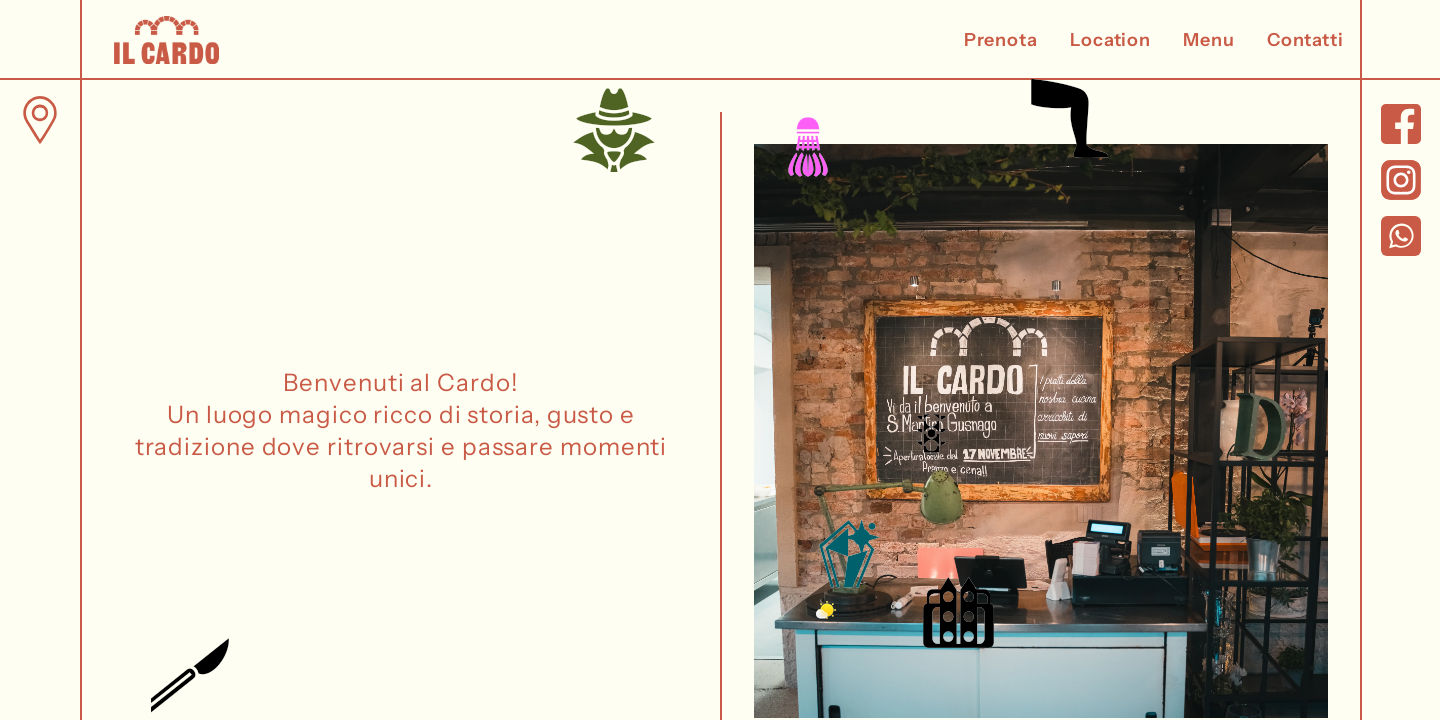 This screenshot has width=1440, height=720. I want to click on decorative abstract building or castle icon, so click(958, 612).